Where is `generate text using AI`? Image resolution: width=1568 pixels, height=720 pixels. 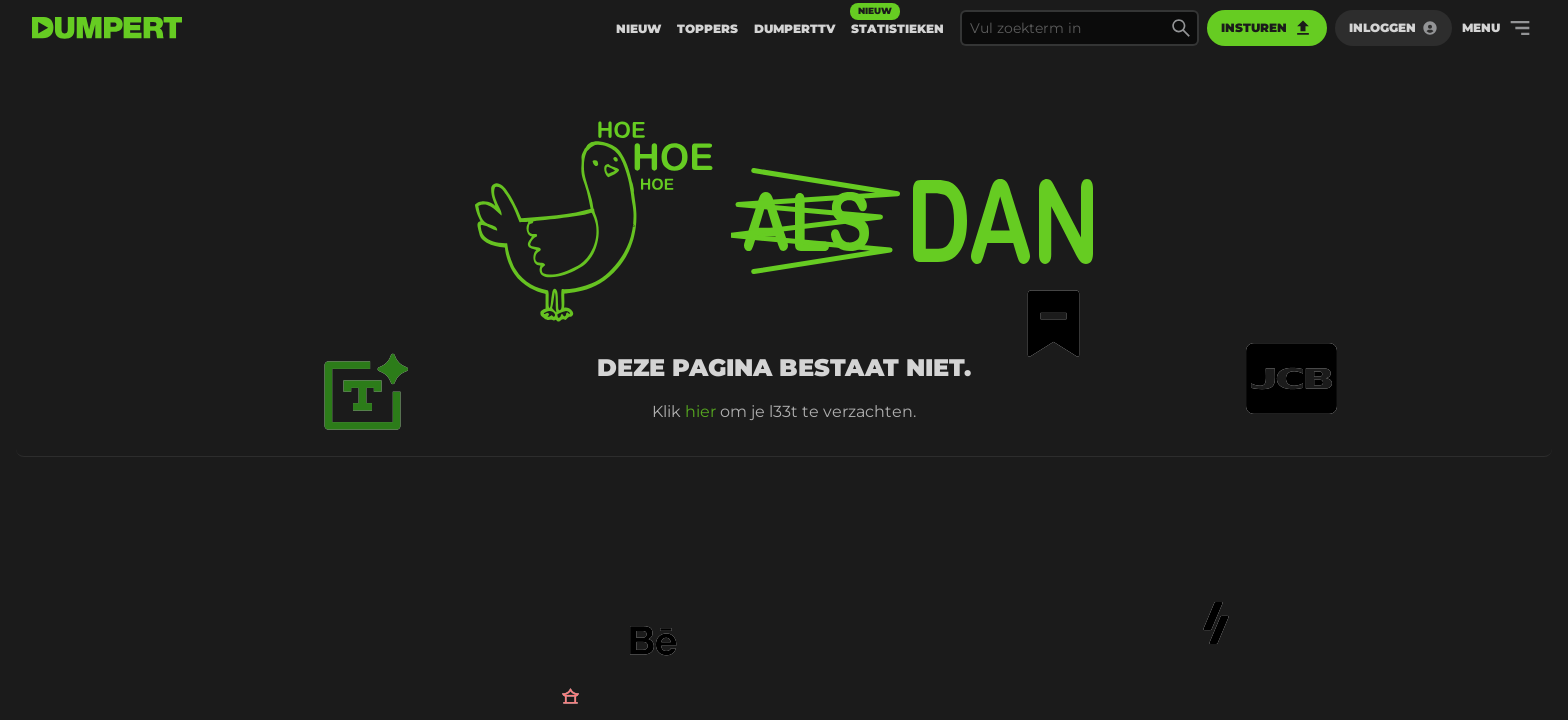 generate text using AI is located at coordinates (362, 395).